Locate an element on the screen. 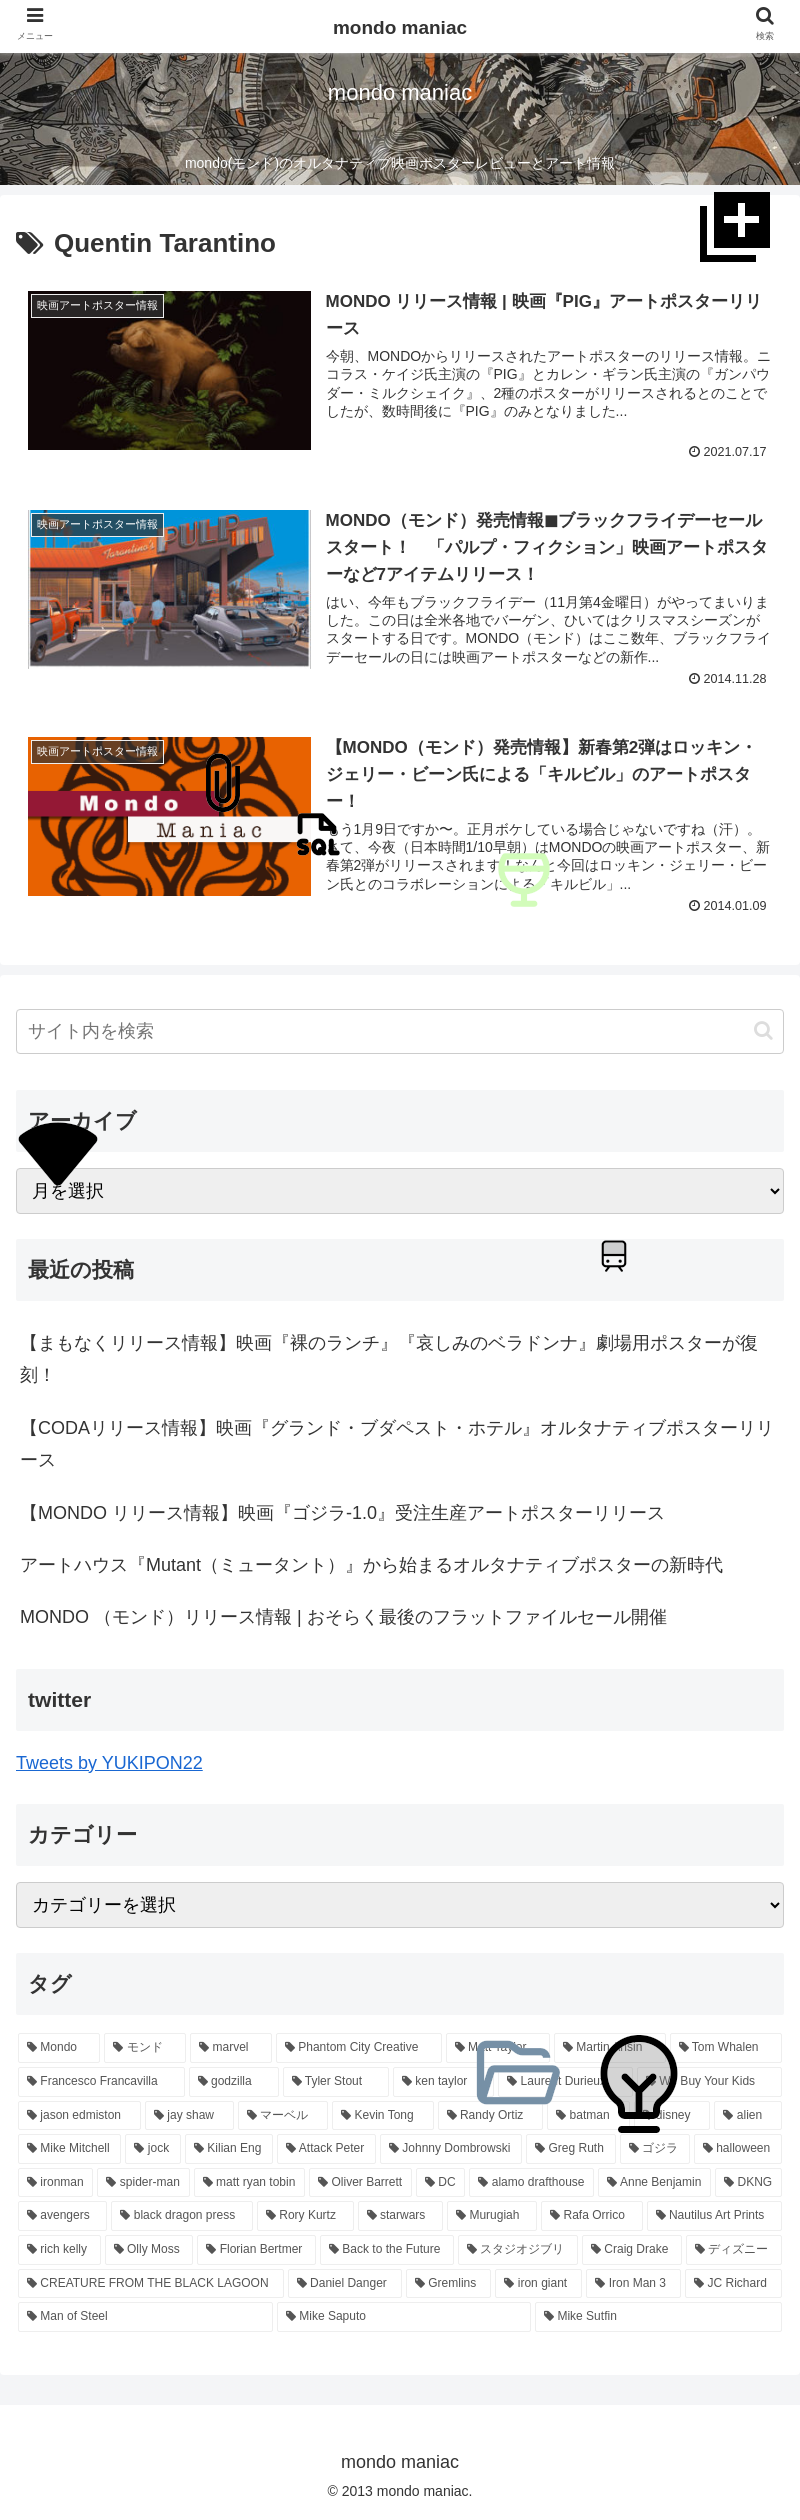 The image size is (800, 2520). access train schedules or rail services is located at coordinates (614, 1255).